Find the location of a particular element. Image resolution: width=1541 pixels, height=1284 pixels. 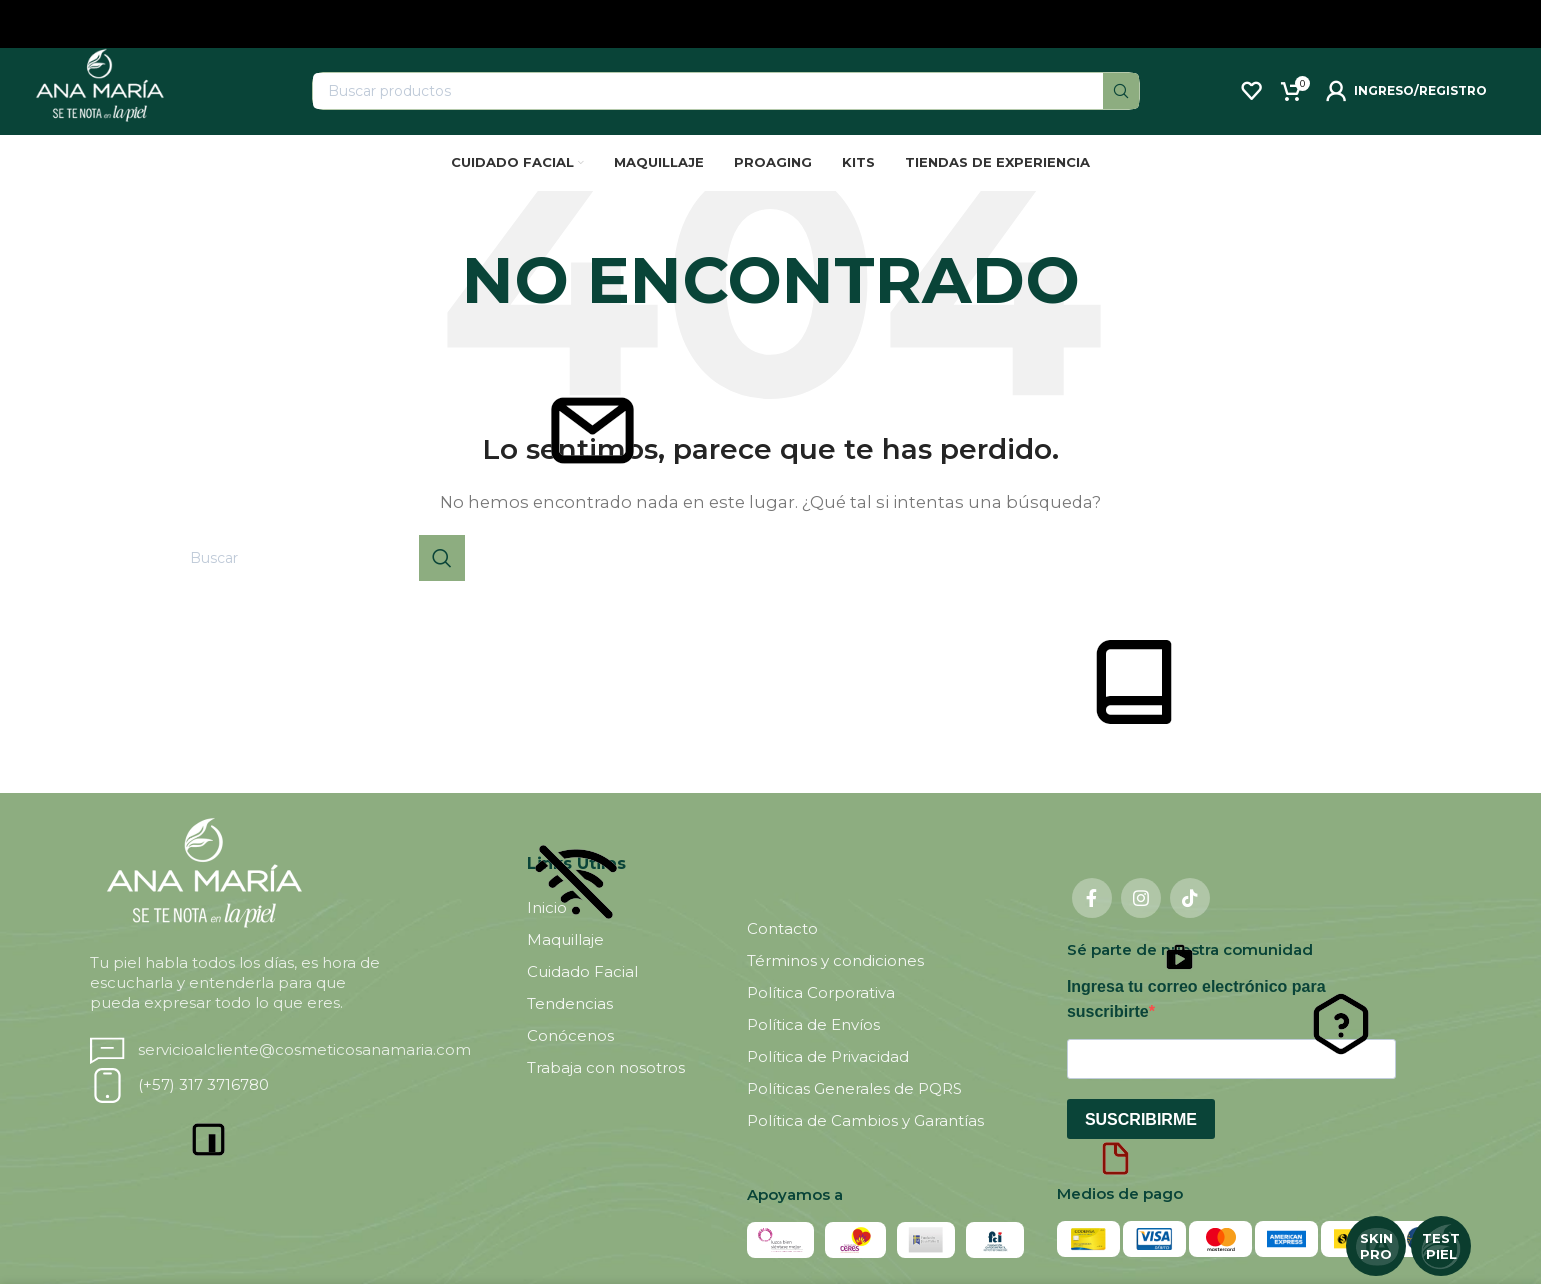

access help or support options is located at coordinates (1341, 1024).